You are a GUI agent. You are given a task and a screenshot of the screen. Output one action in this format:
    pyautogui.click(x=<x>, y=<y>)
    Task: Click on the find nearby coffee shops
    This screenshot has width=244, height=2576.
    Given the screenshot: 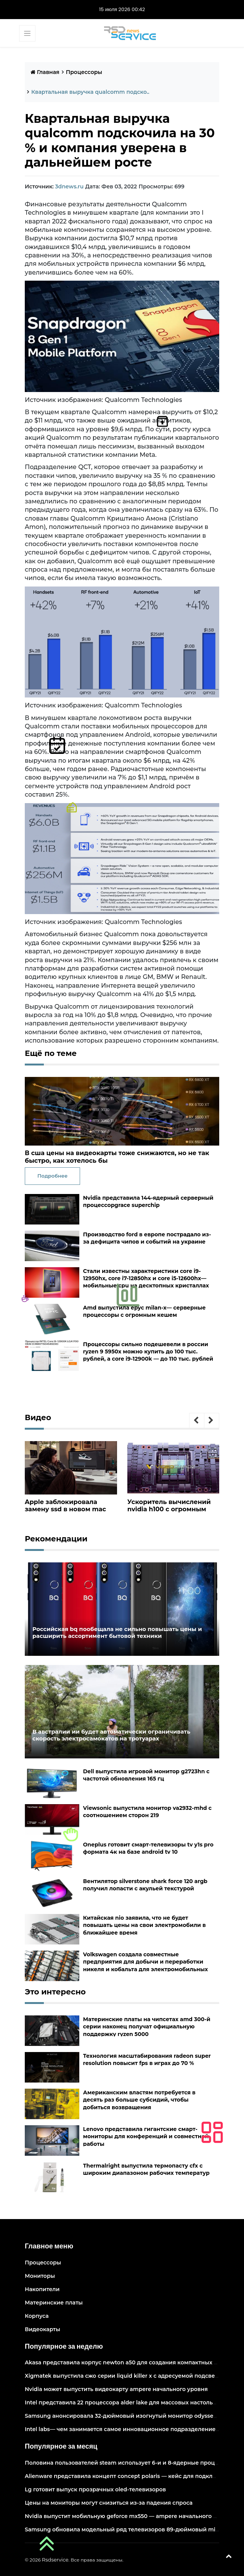 What is the action you would take?
    pyautogui.click(x=25, y=1298)
    